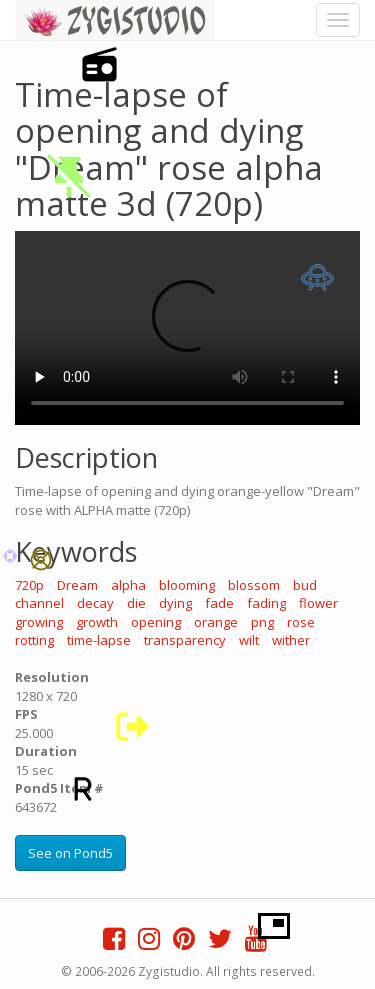 The width and height of the screenshot is (375, 989). Describe the element at coordinates (317, 277) in the screenshot. I see `access sci-fi or space-themed content` at that location.